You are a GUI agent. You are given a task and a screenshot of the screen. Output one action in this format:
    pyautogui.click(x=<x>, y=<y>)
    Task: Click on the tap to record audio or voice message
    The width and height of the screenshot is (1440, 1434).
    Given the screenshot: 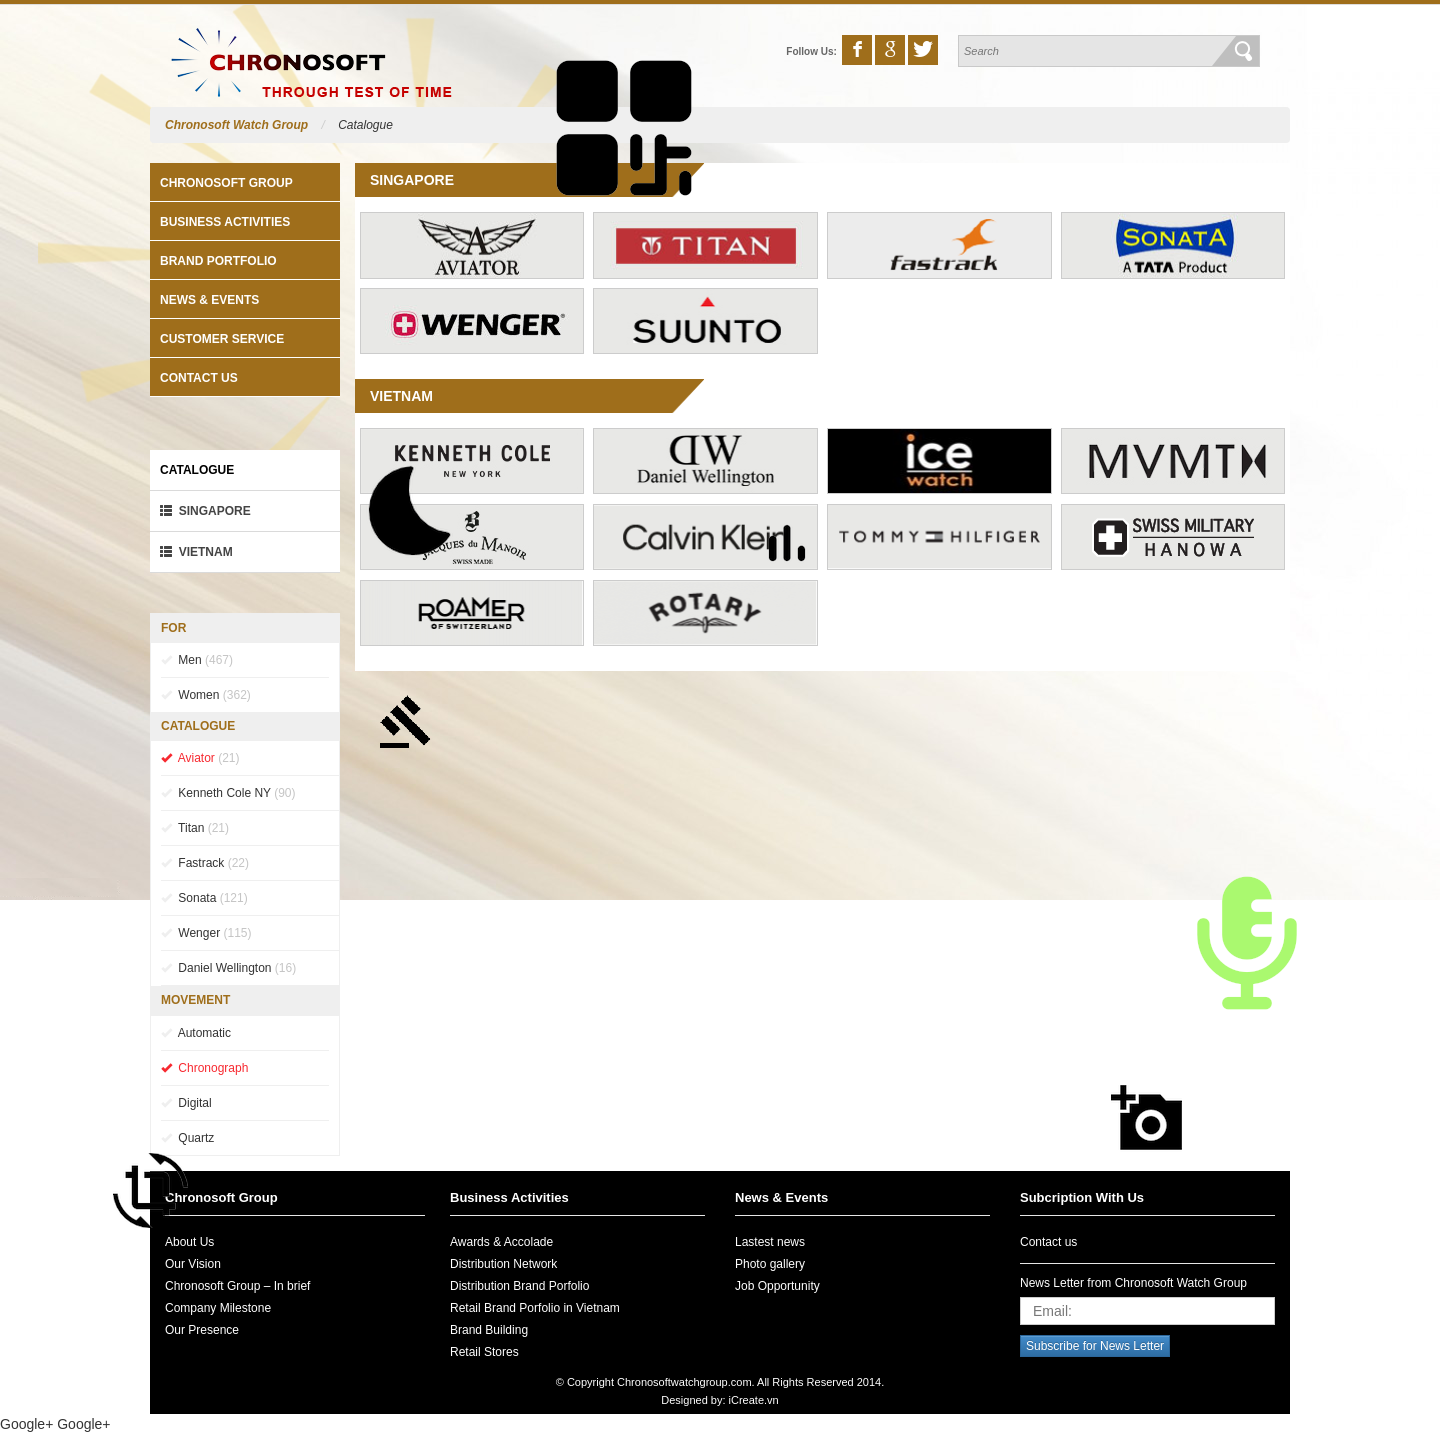 What is the action you would take?
    pyautogui.click(x=1247, y=943)
    